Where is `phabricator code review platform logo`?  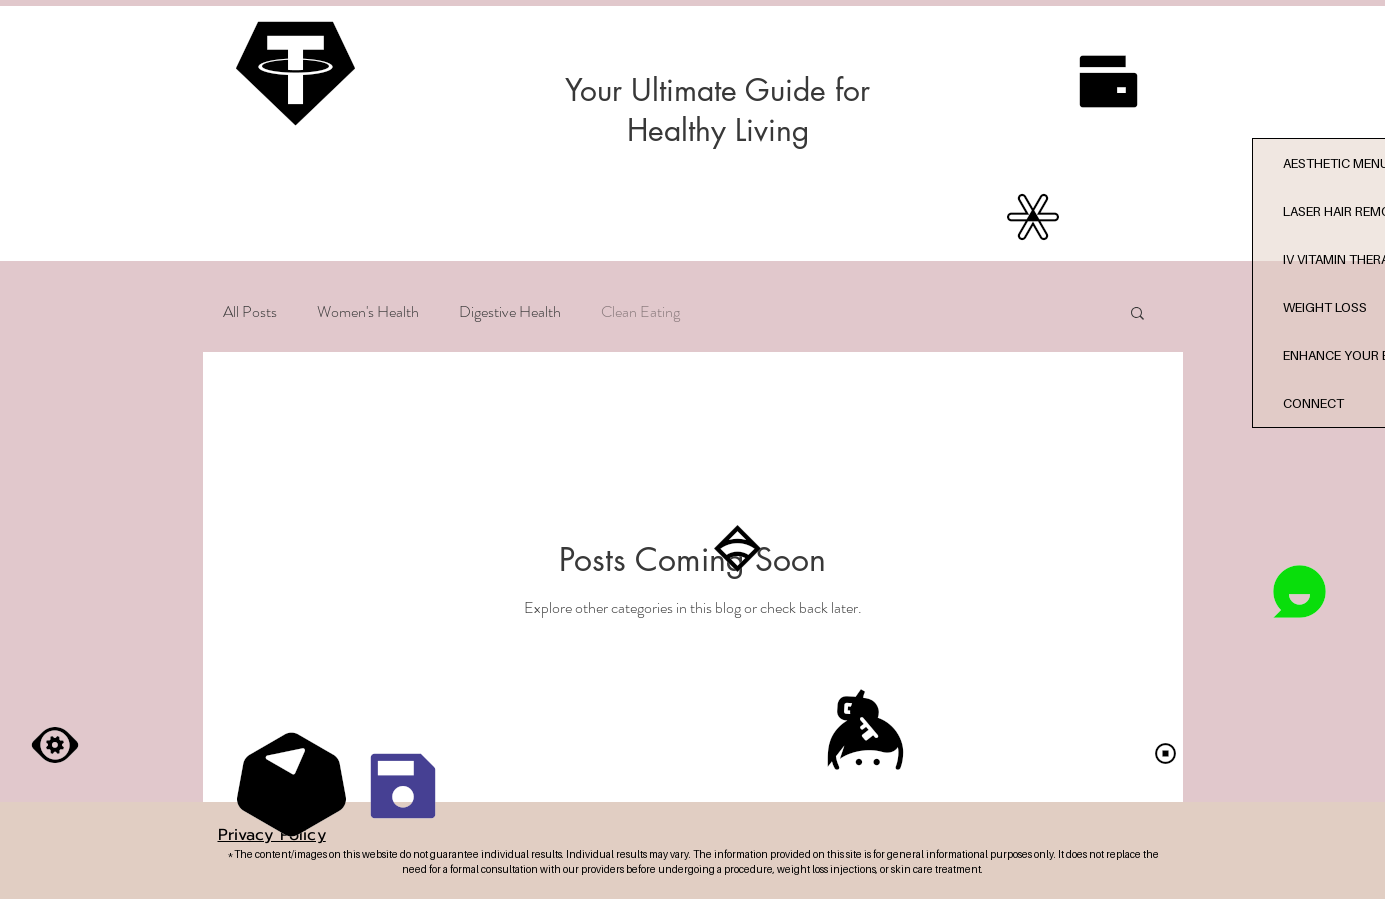
phabricator code review platform logo is located at coordinates (55, 745).